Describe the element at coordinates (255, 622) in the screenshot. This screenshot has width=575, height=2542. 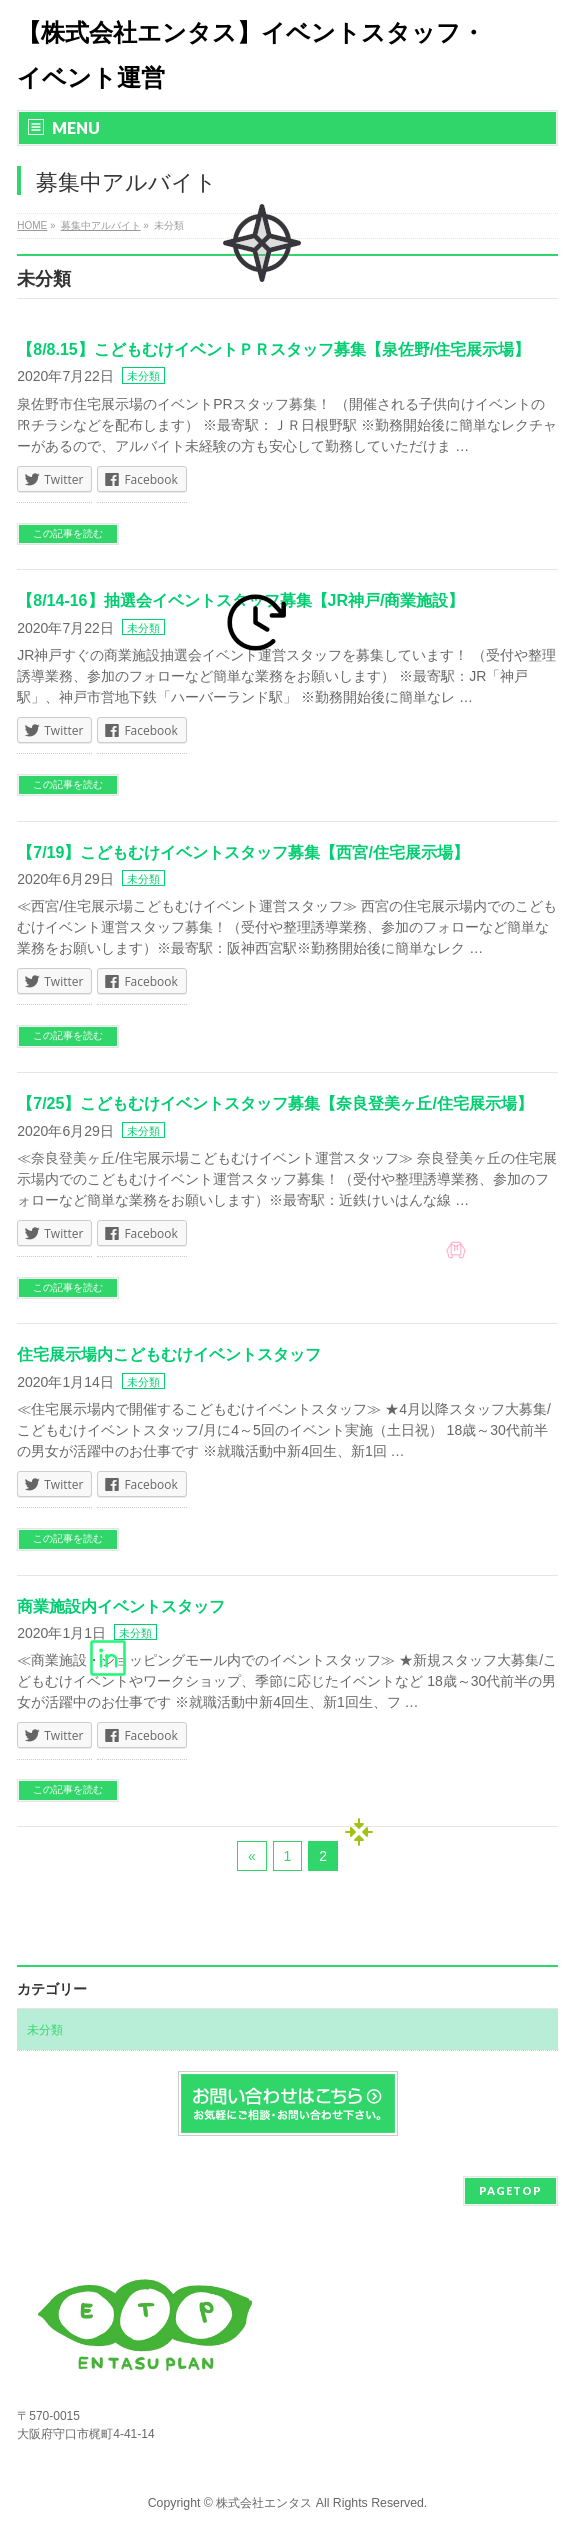
I see `restore to a previous version` at that location.